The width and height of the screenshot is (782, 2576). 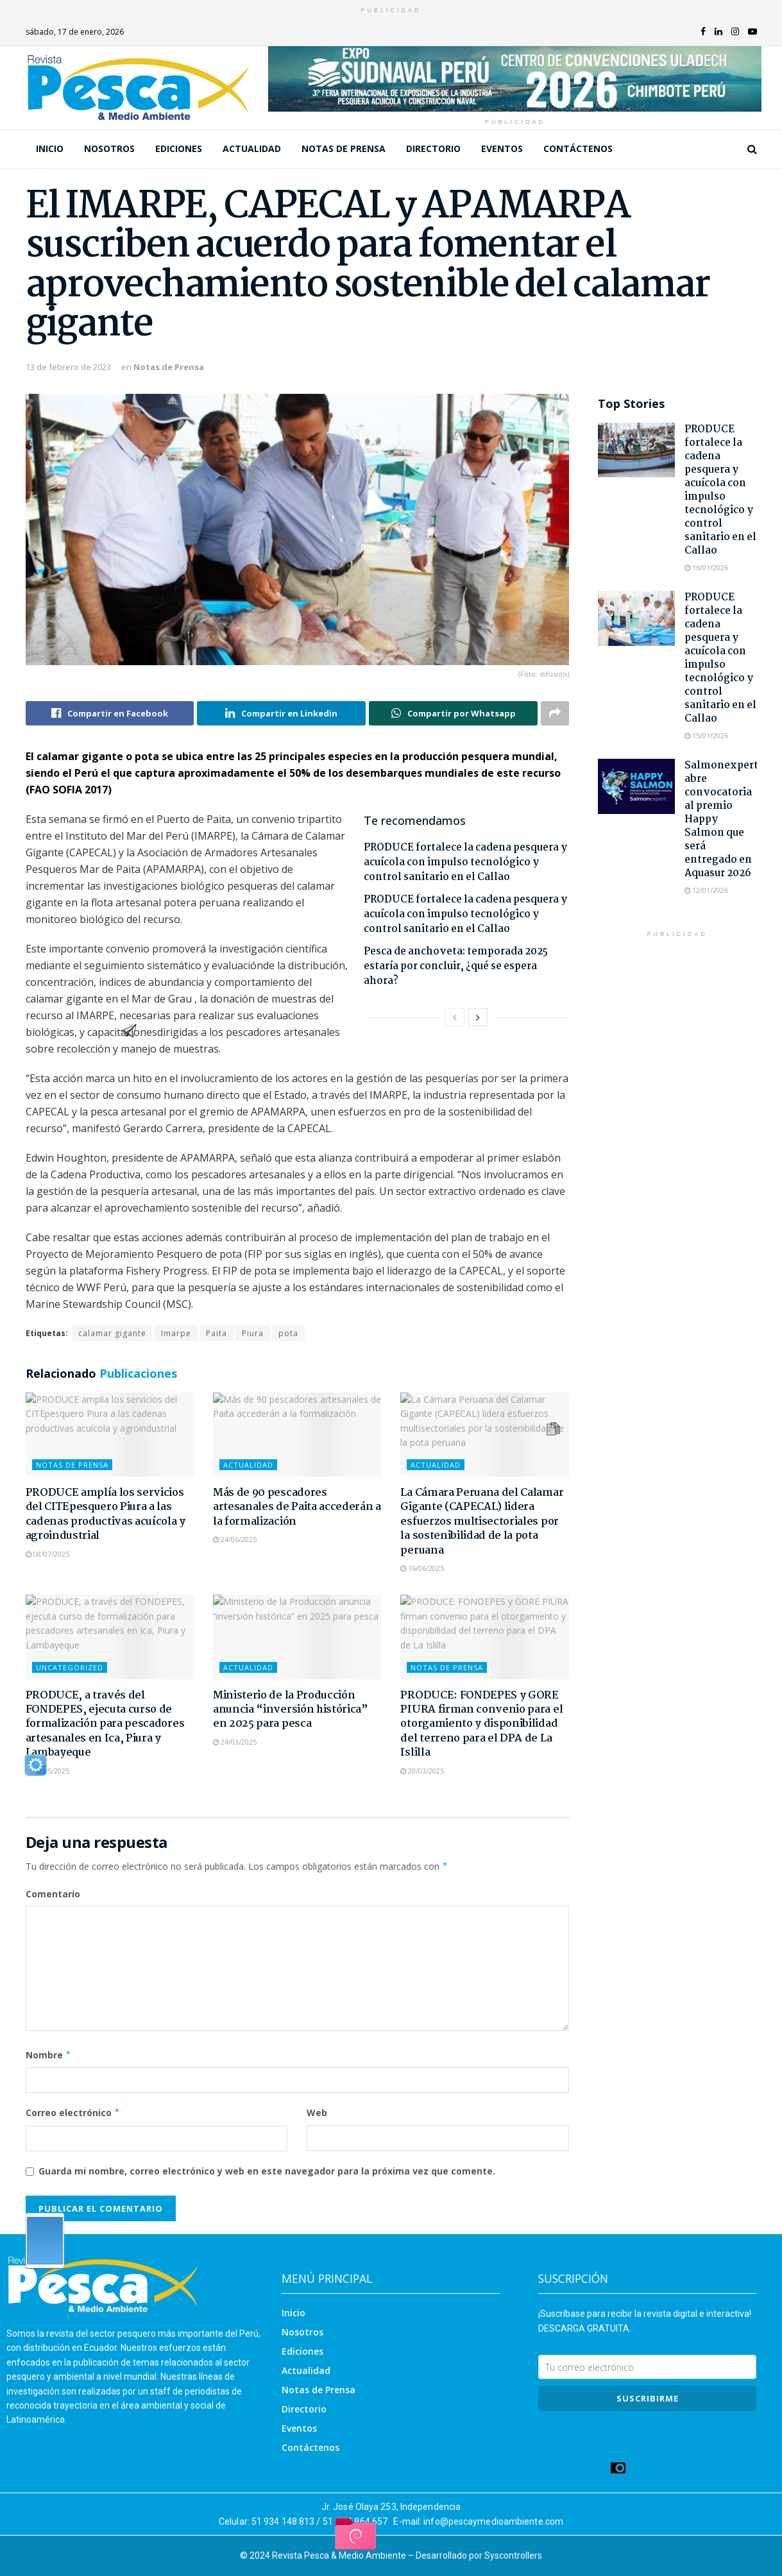 I want to click on windows installer package file, so click(x=35, y=1765).